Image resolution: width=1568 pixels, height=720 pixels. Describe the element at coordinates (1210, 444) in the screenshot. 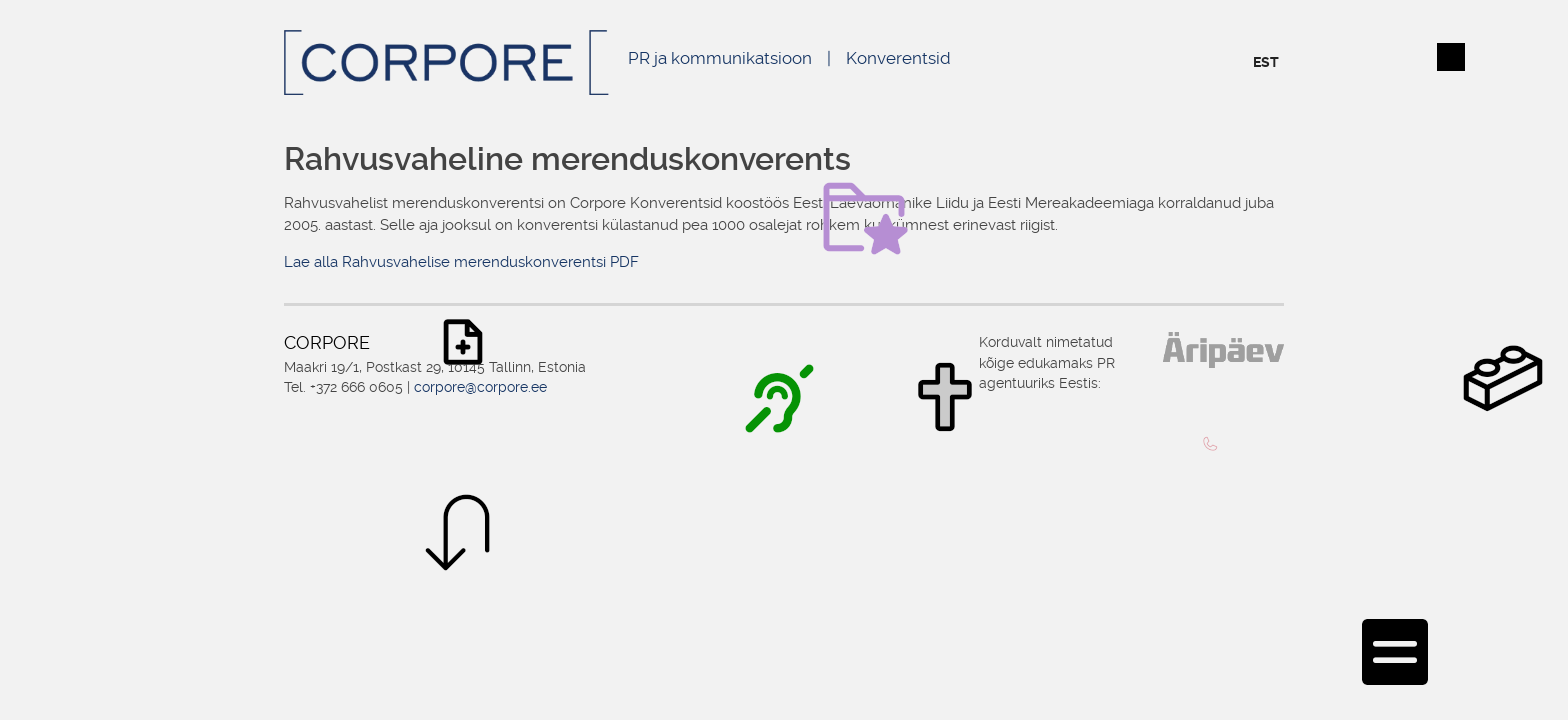

I see `make a phone call` at that location.